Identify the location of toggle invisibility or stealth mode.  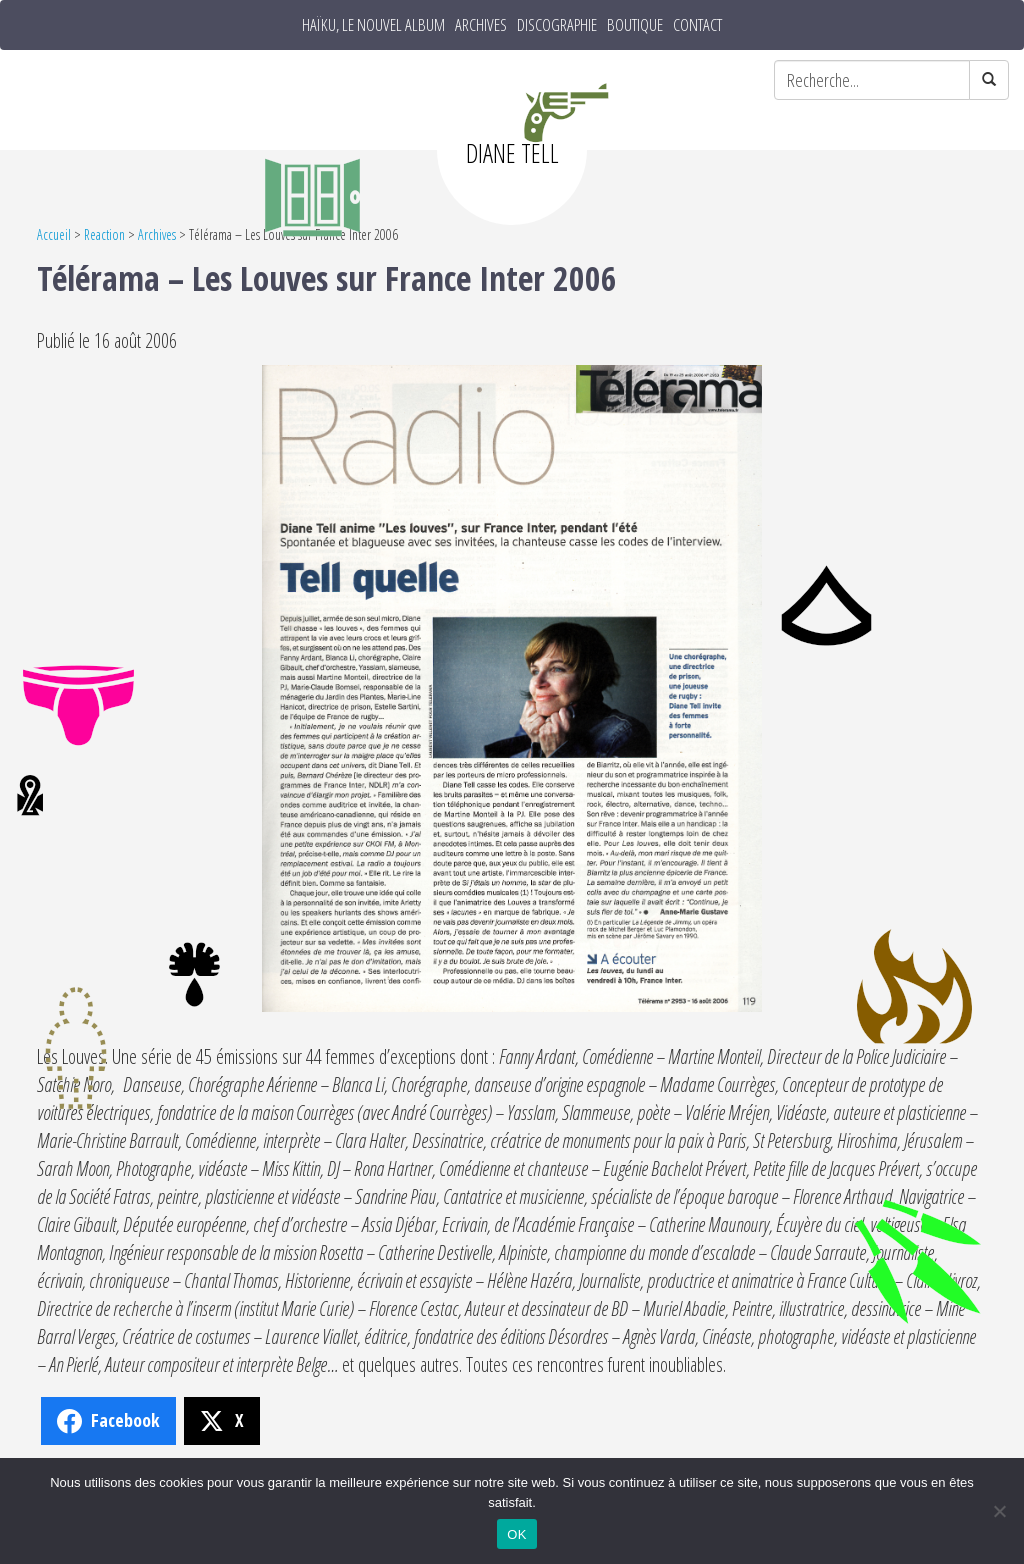
(76, 1048).